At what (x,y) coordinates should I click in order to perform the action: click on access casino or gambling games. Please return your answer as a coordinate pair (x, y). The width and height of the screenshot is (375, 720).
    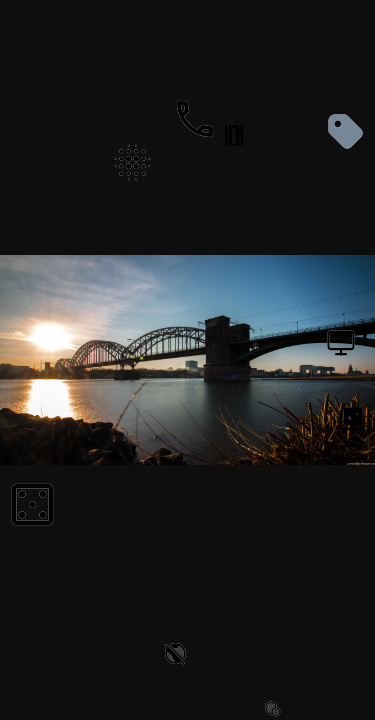
    Looking at the image, I should click on (32, 504).